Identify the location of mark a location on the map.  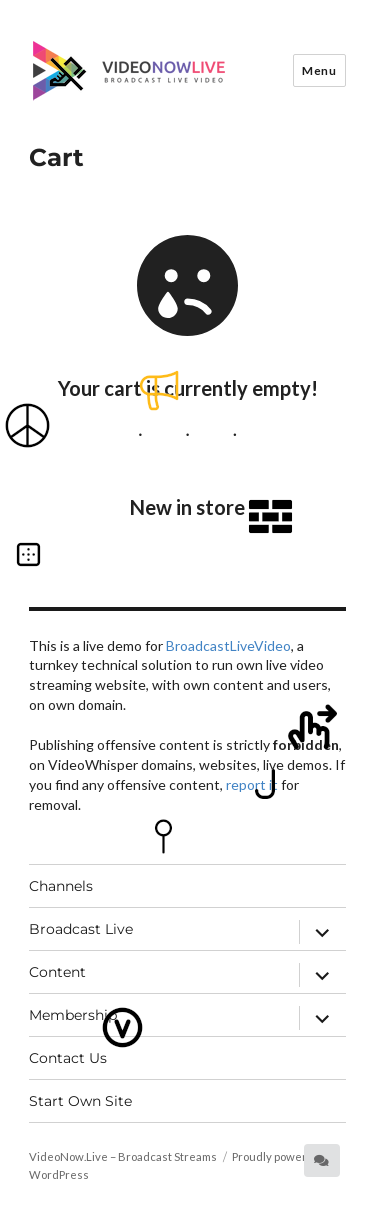
(163, 836).